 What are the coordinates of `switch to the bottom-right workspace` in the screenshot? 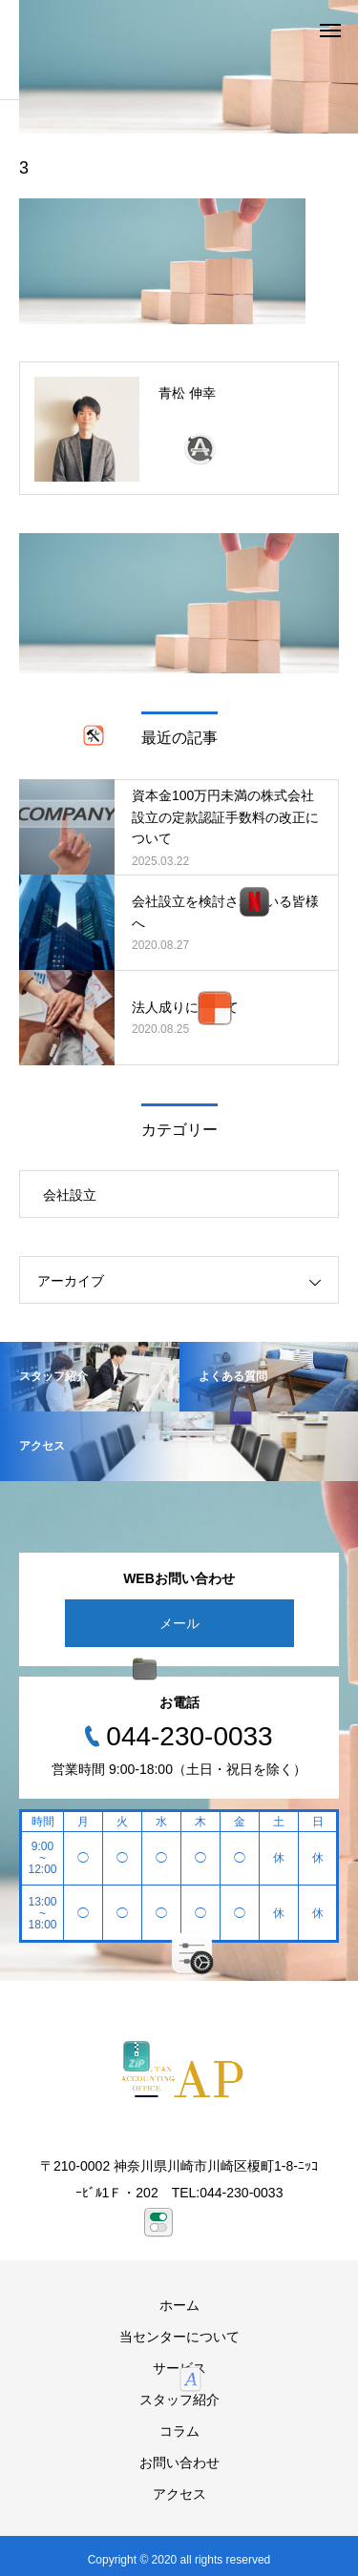 It's located at (215, 1008).